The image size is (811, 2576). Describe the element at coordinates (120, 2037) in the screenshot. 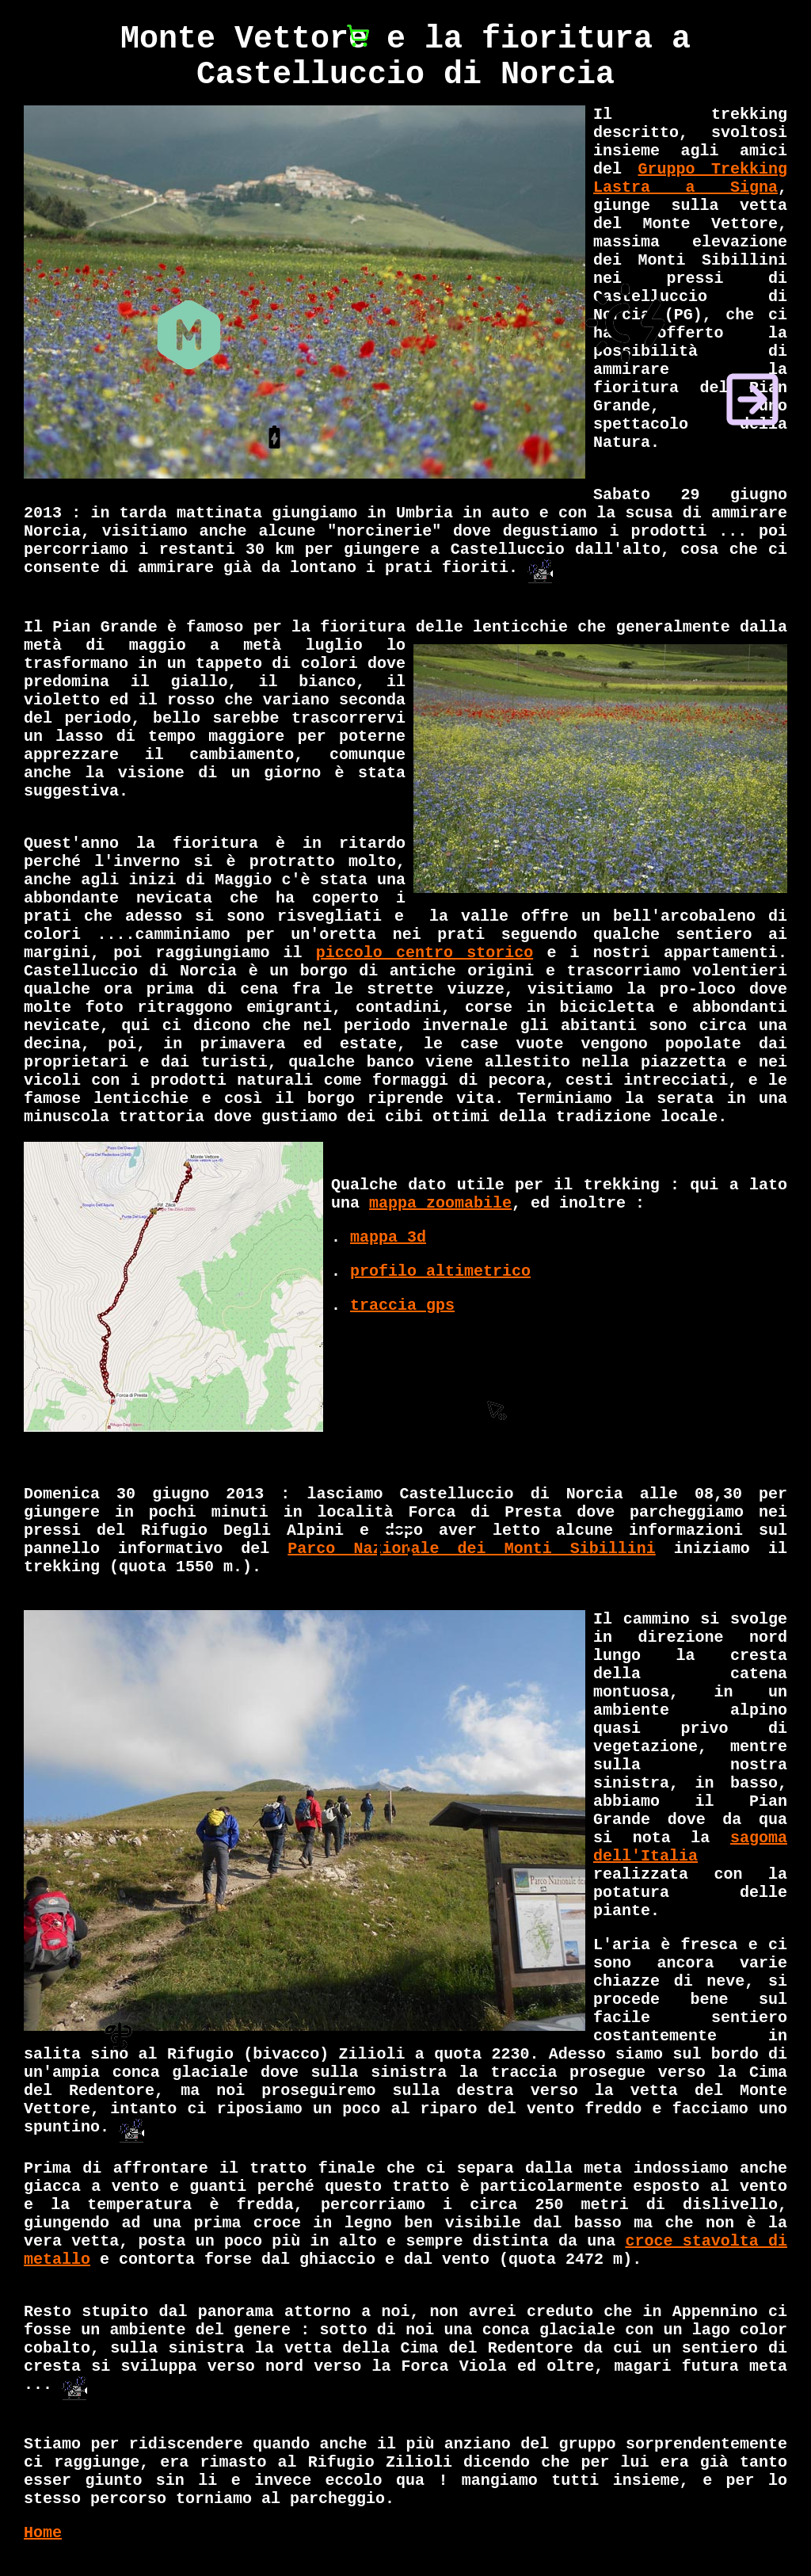

I see `access health or medical services` at that location.